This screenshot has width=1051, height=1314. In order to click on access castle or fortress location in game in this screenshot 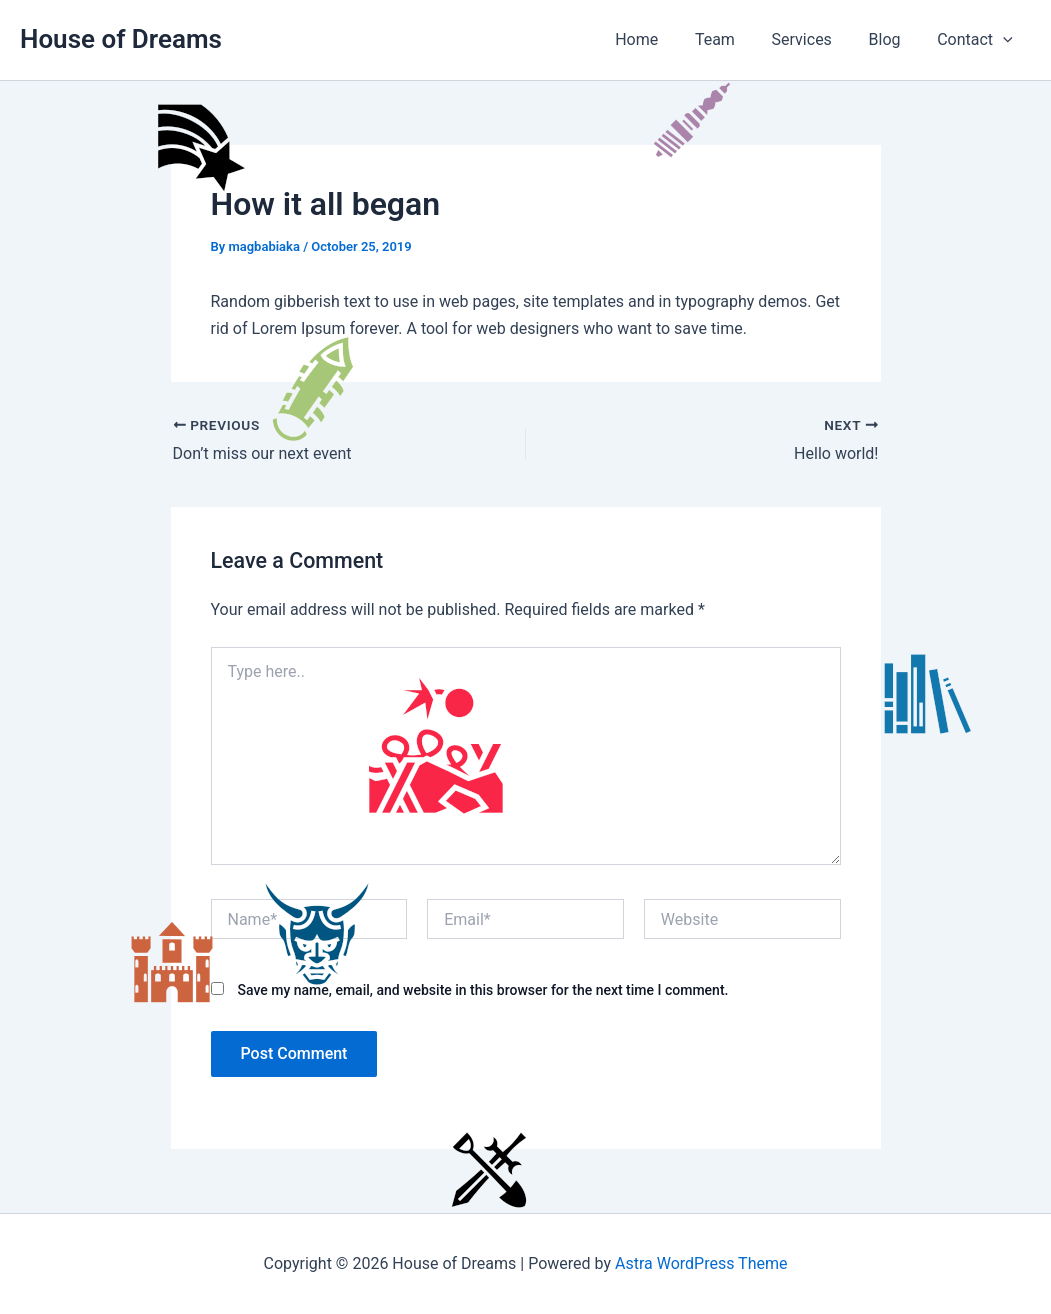, I will do `click(172, 962)`.